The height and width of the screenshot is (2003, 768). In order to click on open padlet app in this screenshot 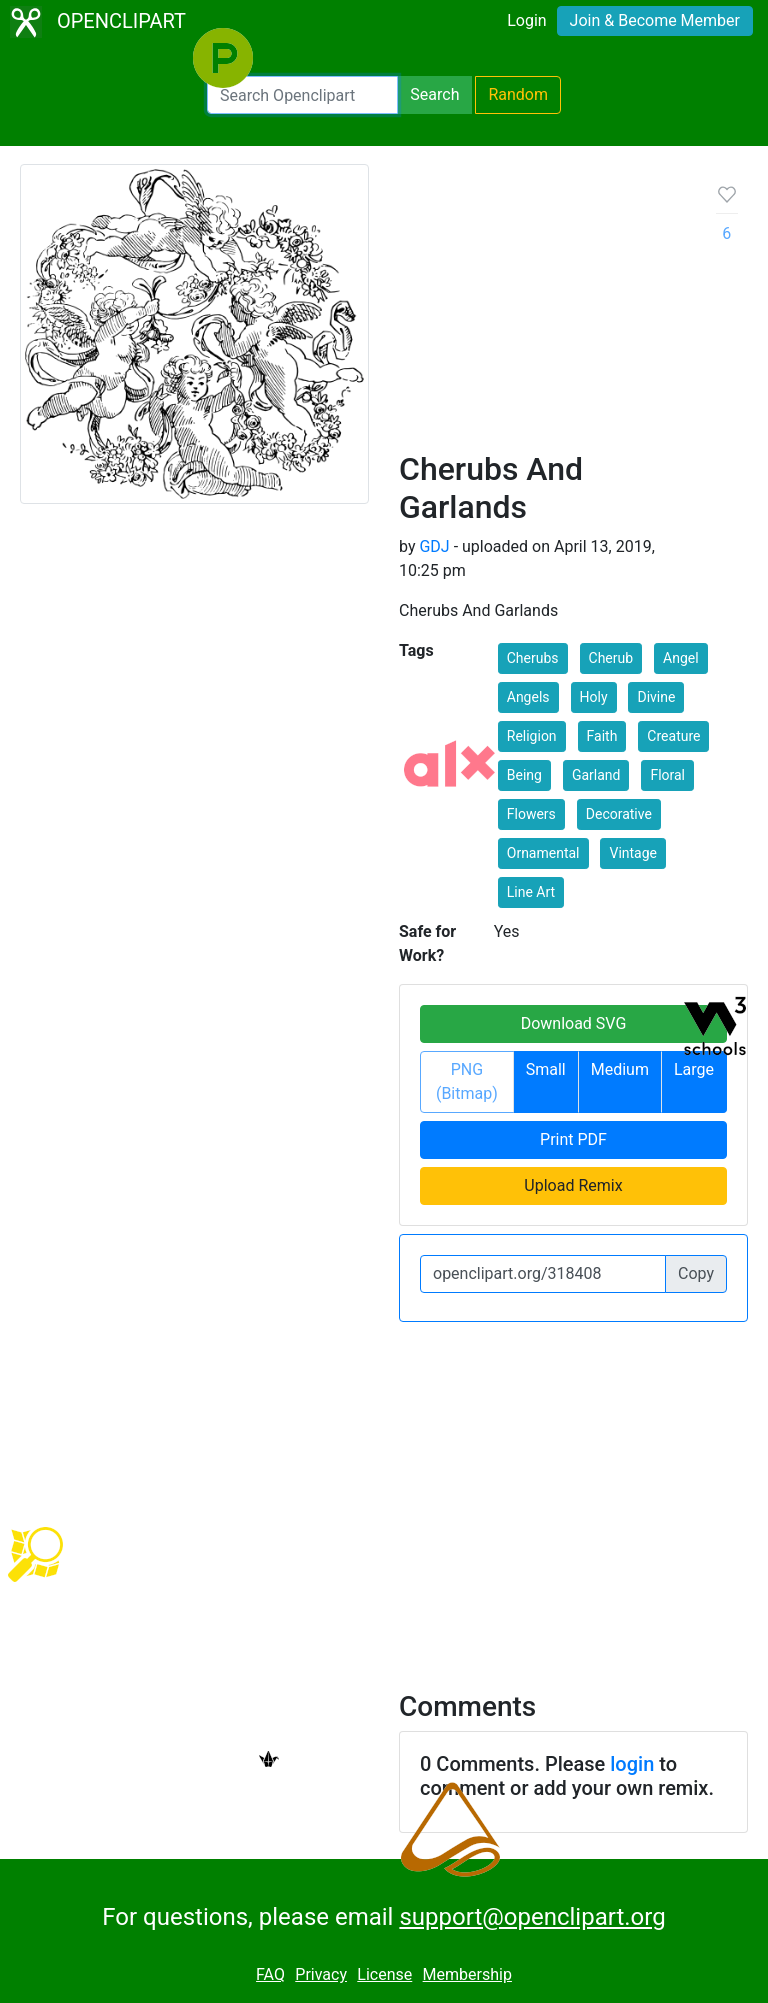, I will do `click(269, 1759)`.